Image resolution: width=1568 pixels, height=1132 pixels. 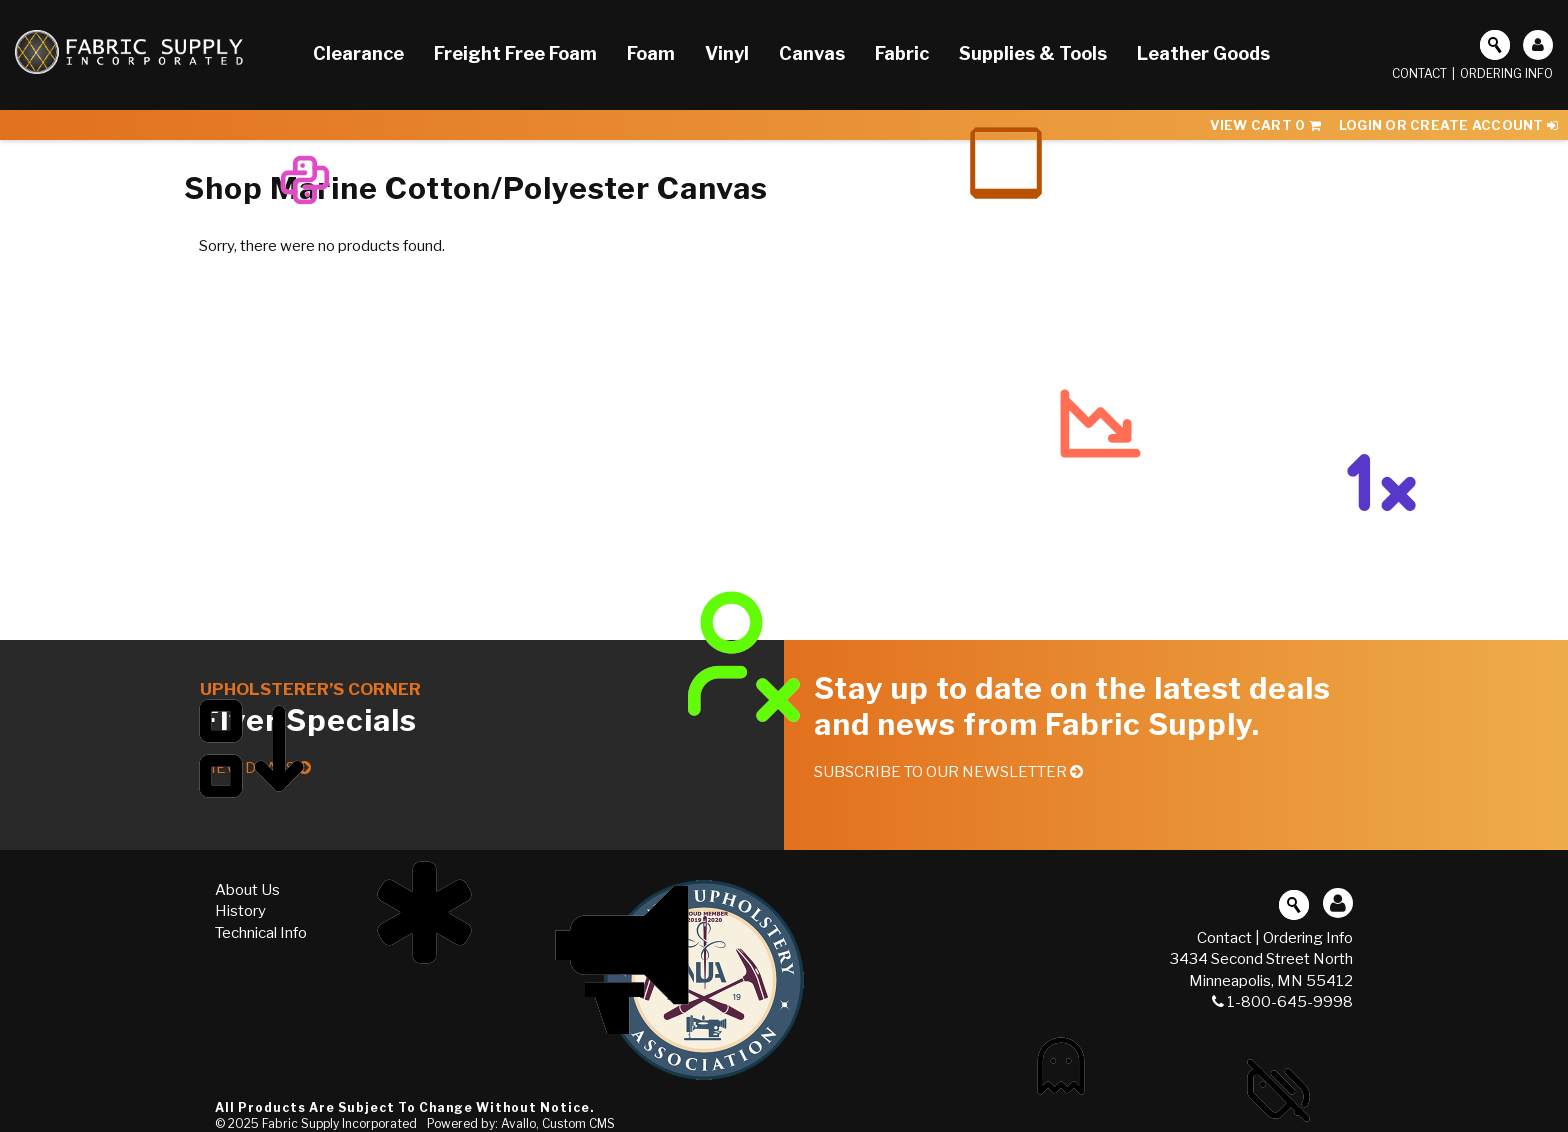 What do you see at coordinates (622, 960) in the screenshot?
I see `make an announcement or broadcast` at bounding box center [622, 960].